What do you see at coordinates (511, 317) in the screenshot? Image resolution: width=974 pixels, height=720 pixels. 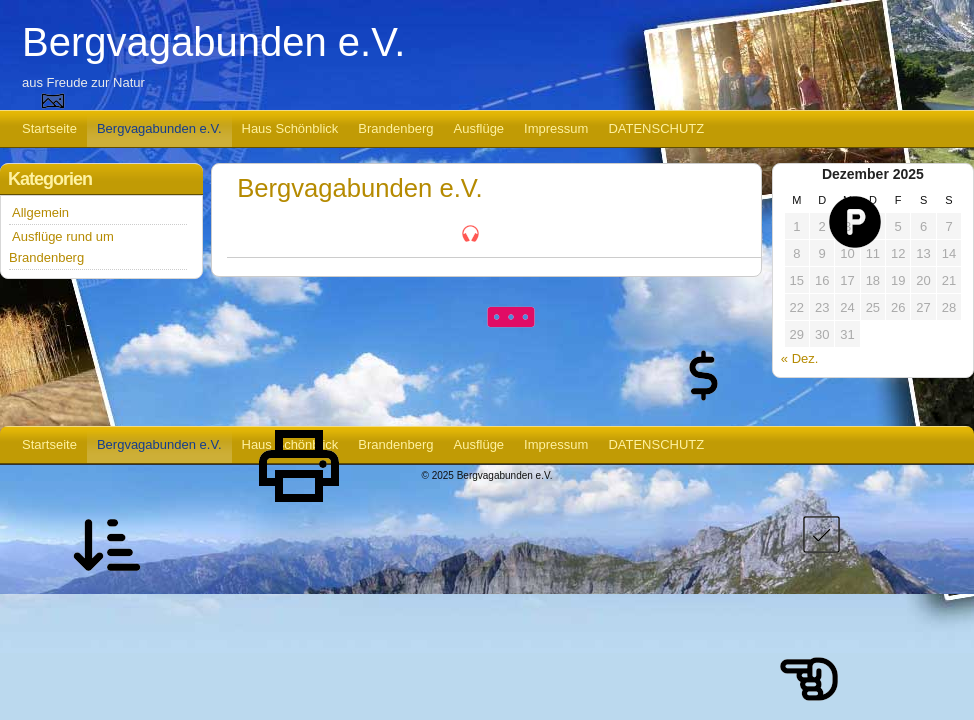 I see `open more options menu` at bounding box center [511, 317].